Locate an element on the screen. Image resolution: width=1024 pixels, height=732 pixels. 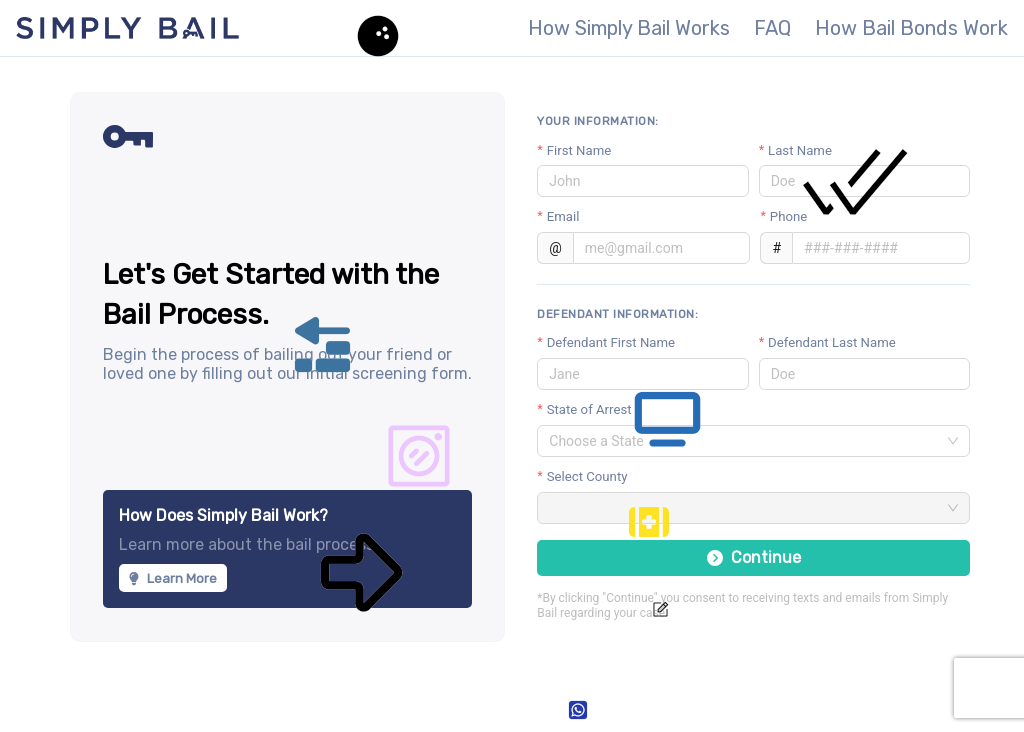
mark all items as complete is located at coordinates (856, 182).